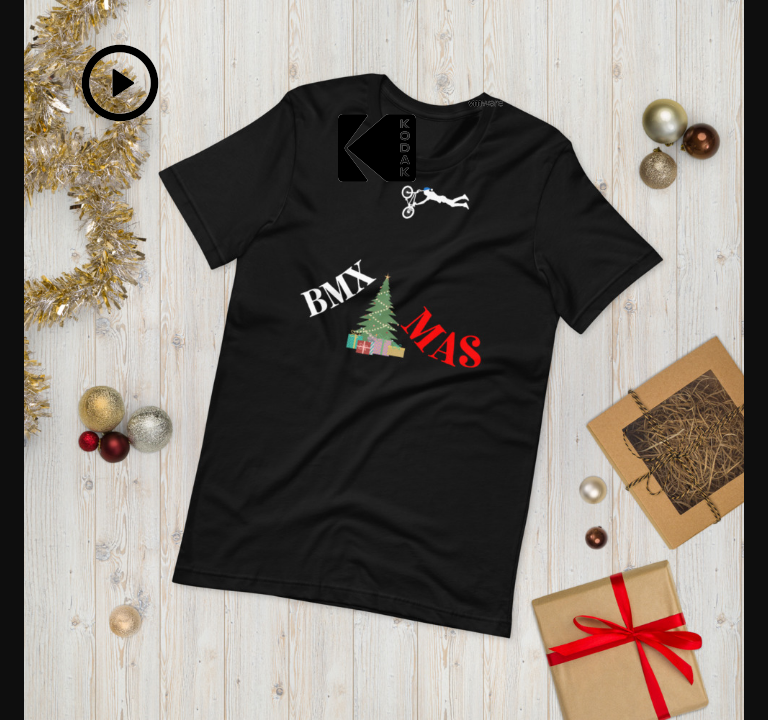  What do you see at coordinates (377, 148) in the screenshot?
I see `Kodak brand logo` at bounding box center [377, 148].